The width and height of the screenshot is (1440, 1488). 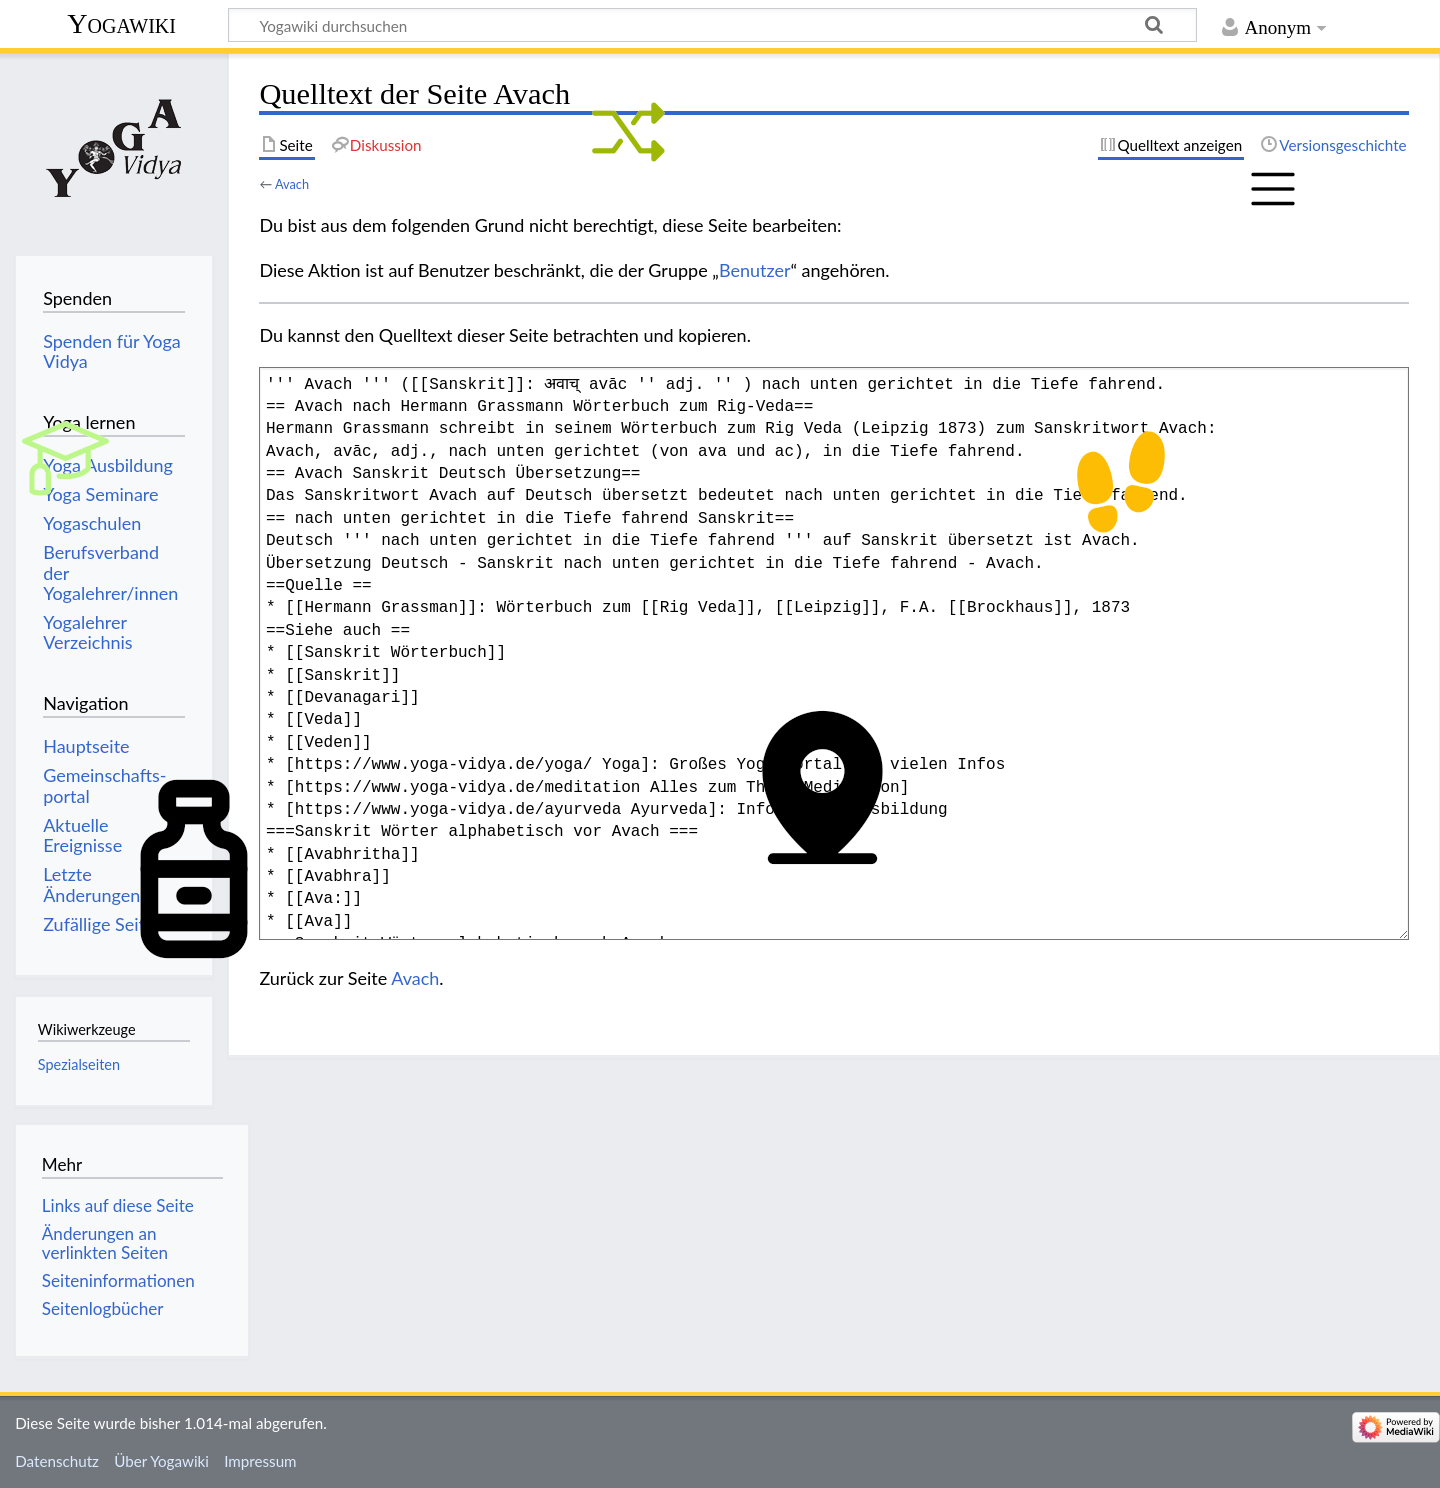 What do you see at coordinates (627, 132) in the screenshot?
I see `shuffle or randomize playback order` at bounding box center [627, 132].